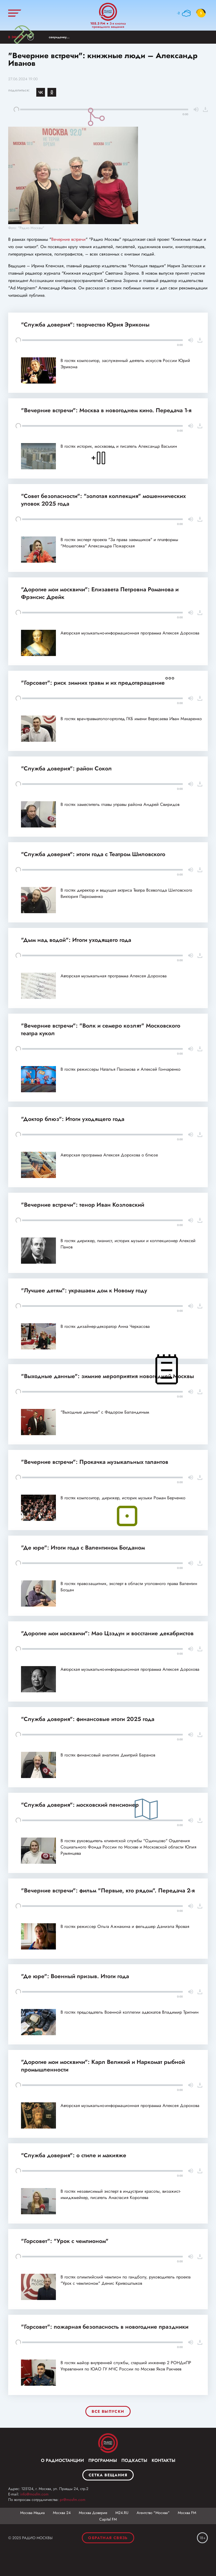 This screenshot has height=2576, width=216. I want to click on access tools or settings, so click(23, 35).